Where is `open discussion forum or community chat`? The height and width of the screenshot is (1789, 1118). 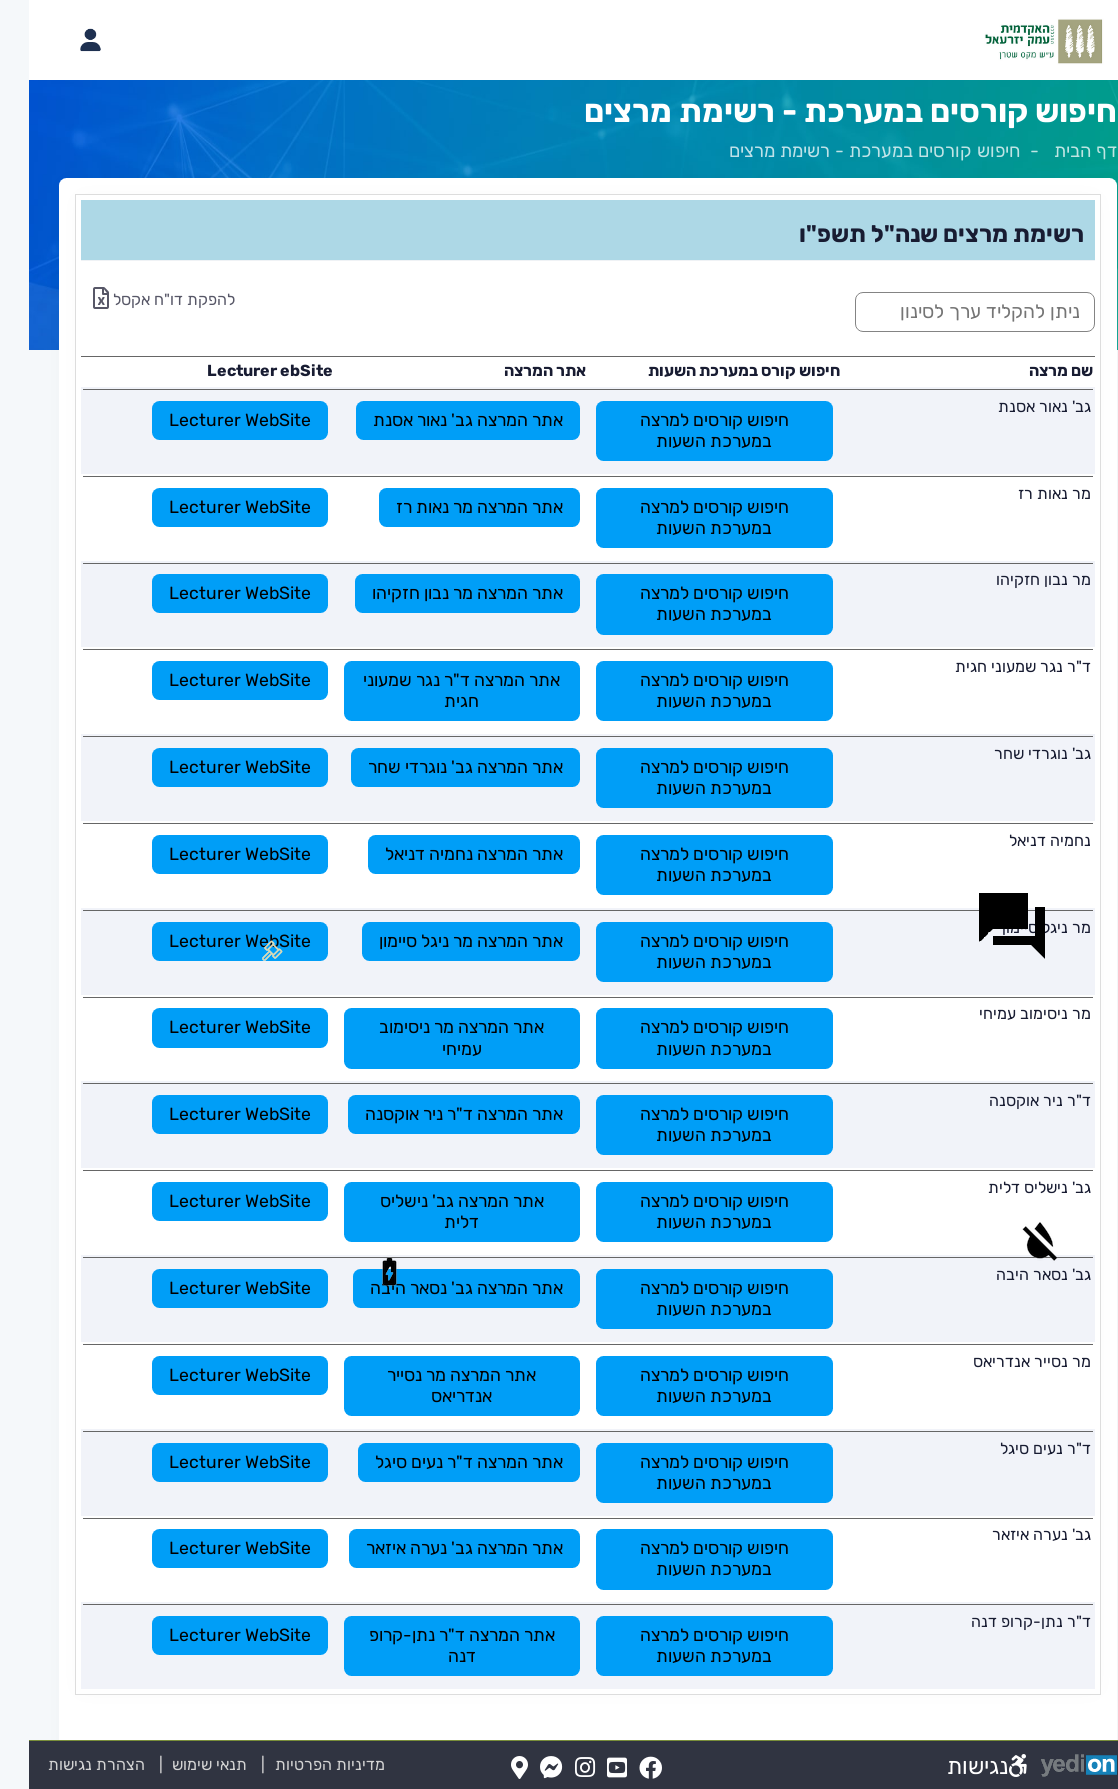 open discussion forum or community chat is located at coordinates (1012, 926).